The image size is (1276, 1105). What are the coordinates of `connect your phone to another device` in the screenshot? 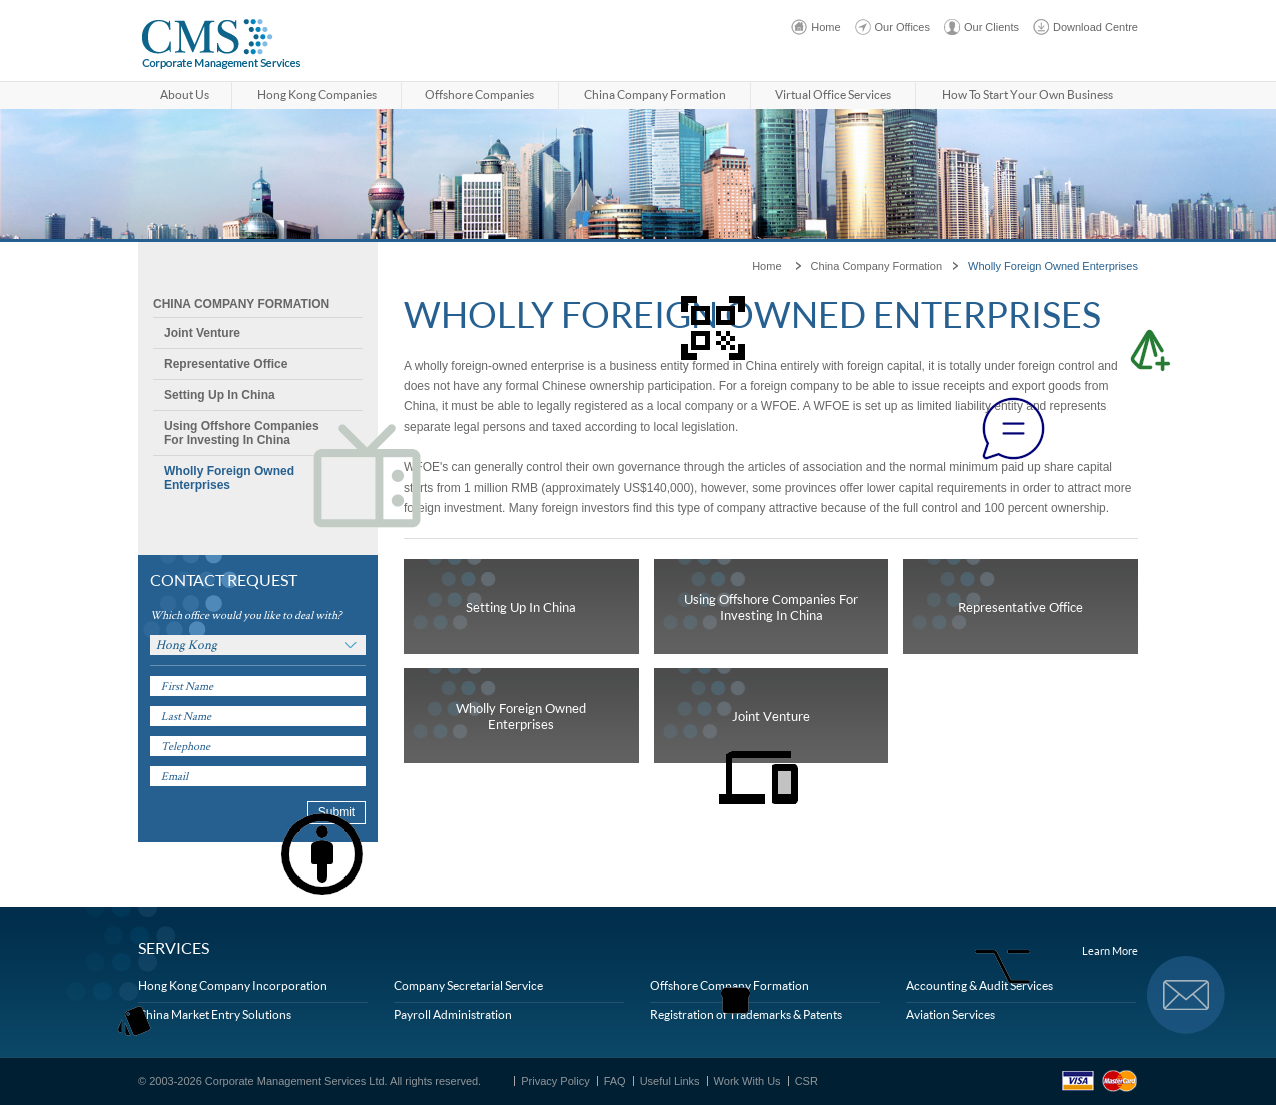 It's located at (758, 777).